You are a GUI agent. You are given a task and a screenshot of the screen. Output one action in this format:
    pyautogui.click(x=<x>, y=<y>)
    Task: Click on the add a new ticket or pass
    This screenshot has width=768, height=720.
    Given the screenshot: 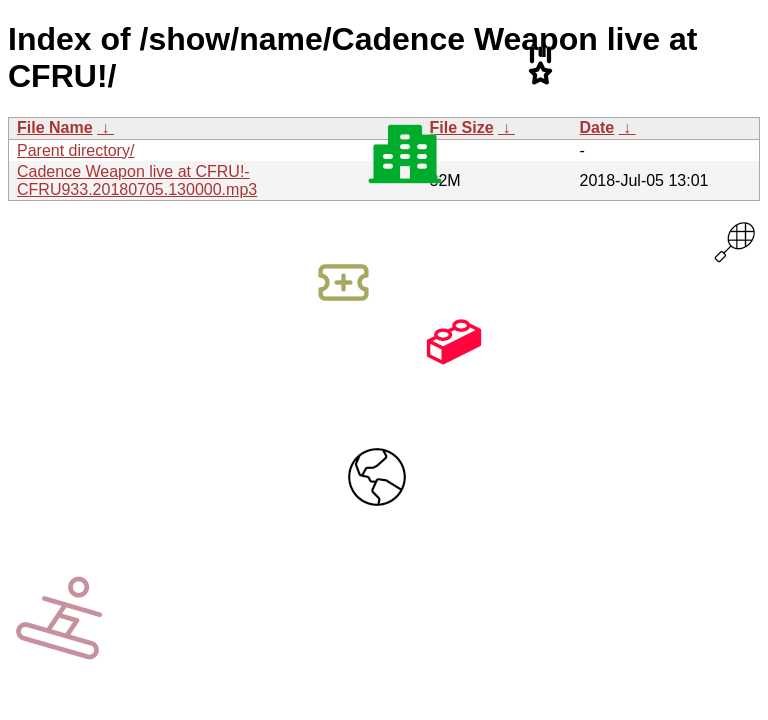 What is the action you would take?
    pyautogui.click(x=343, y=282)
    